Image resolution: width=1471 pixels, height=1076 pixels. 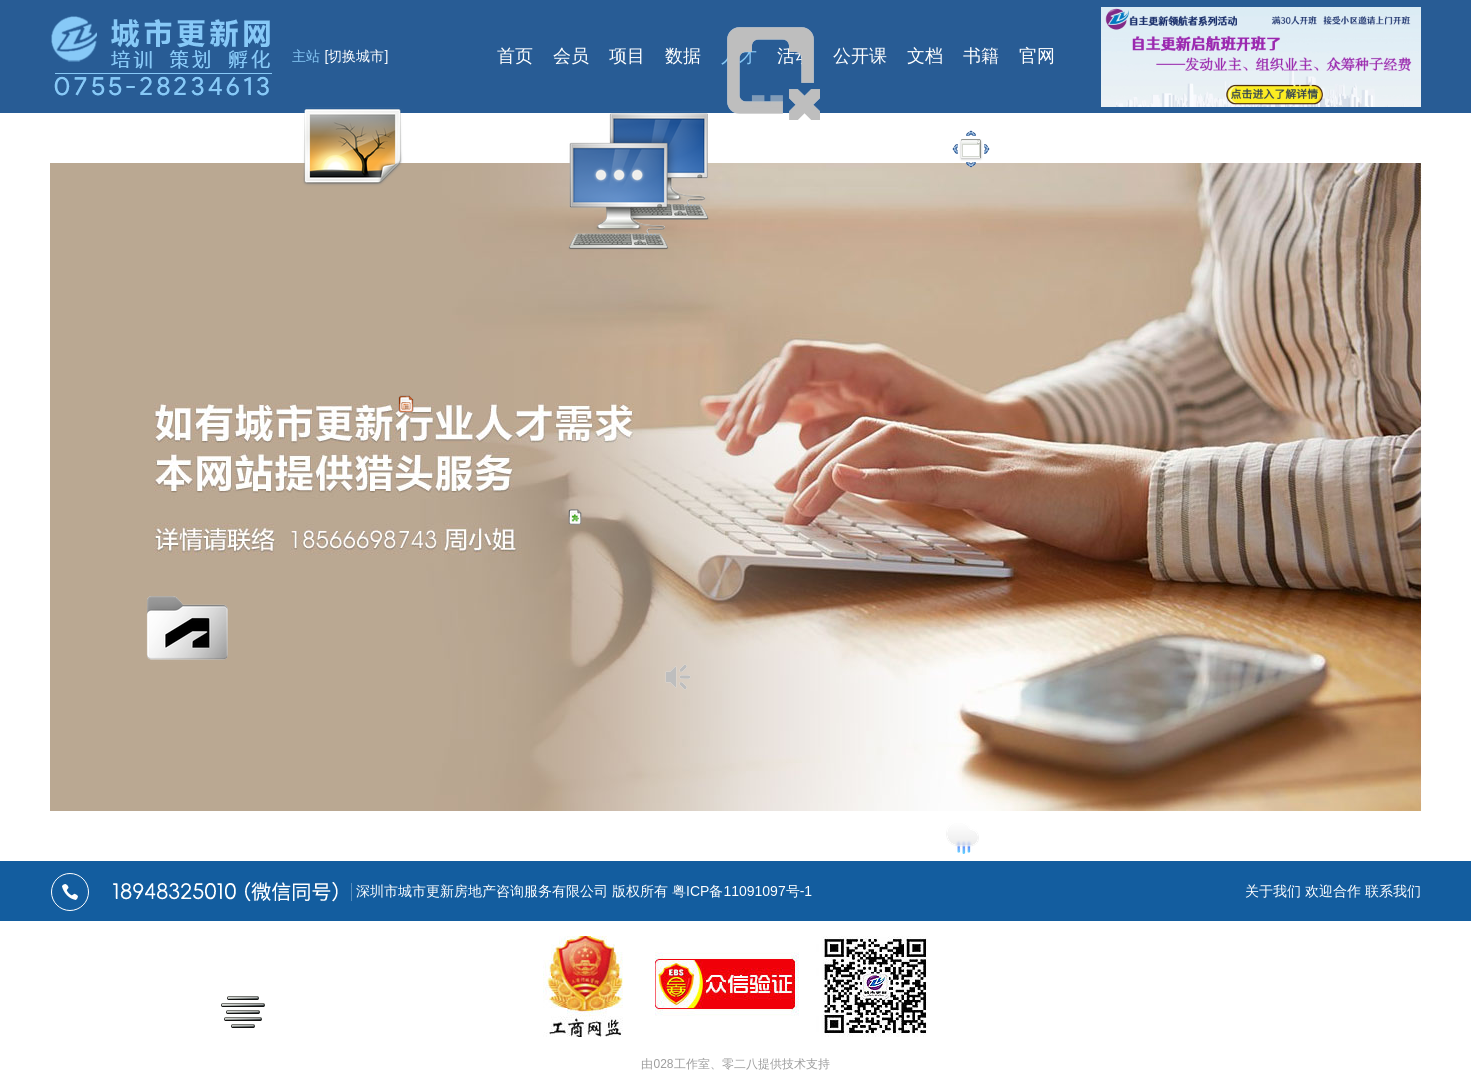 I want to click on indicates wired network connection is offline, so click(x=770, y=70).